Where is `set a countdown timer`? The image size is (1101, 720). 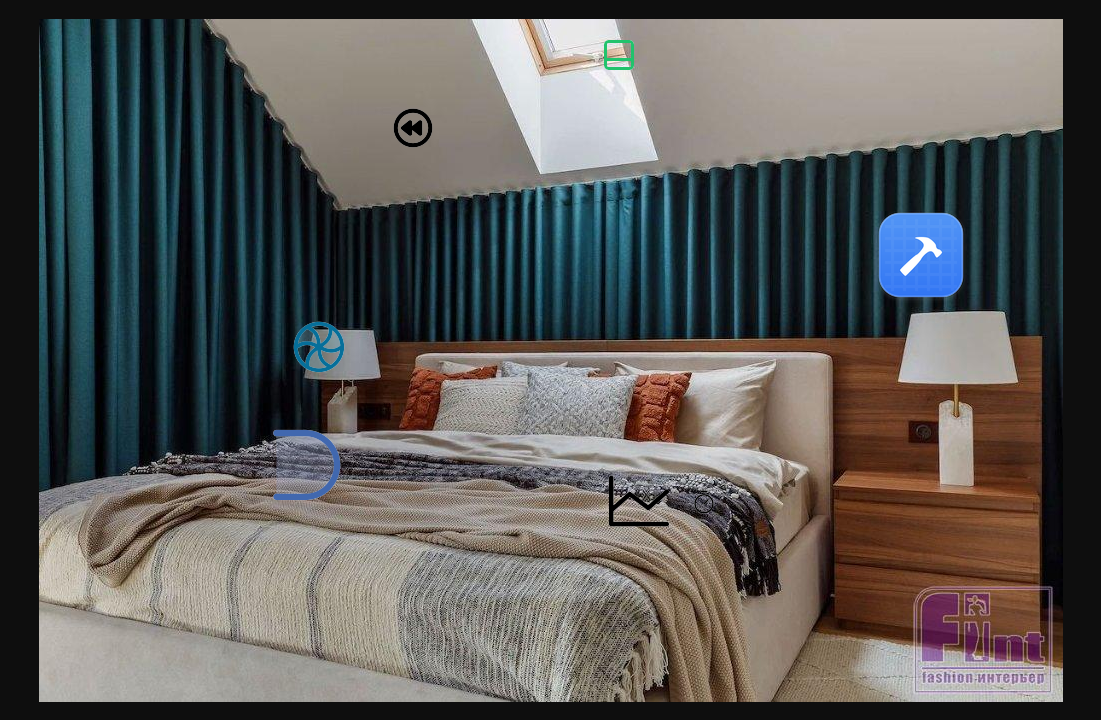
set a countdown timer is located at coordinates (704, 503).